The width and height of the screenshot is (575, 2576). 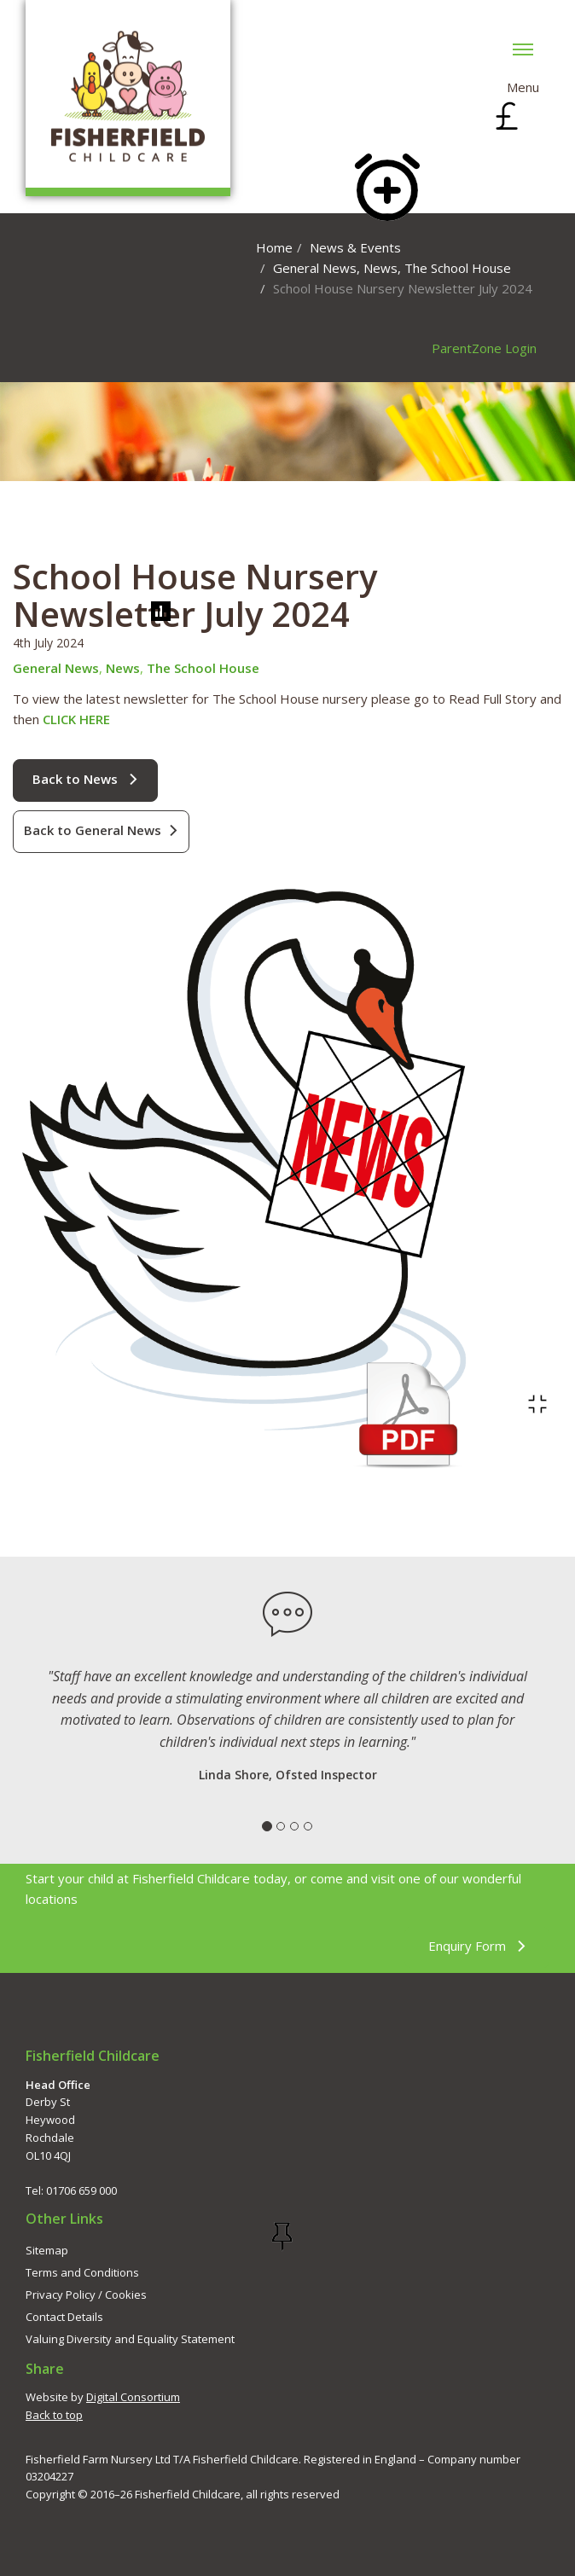 What do you see at coordinates (160, 611) in the screenshot?
I see `view poll results` at bounding box center [160, 611].